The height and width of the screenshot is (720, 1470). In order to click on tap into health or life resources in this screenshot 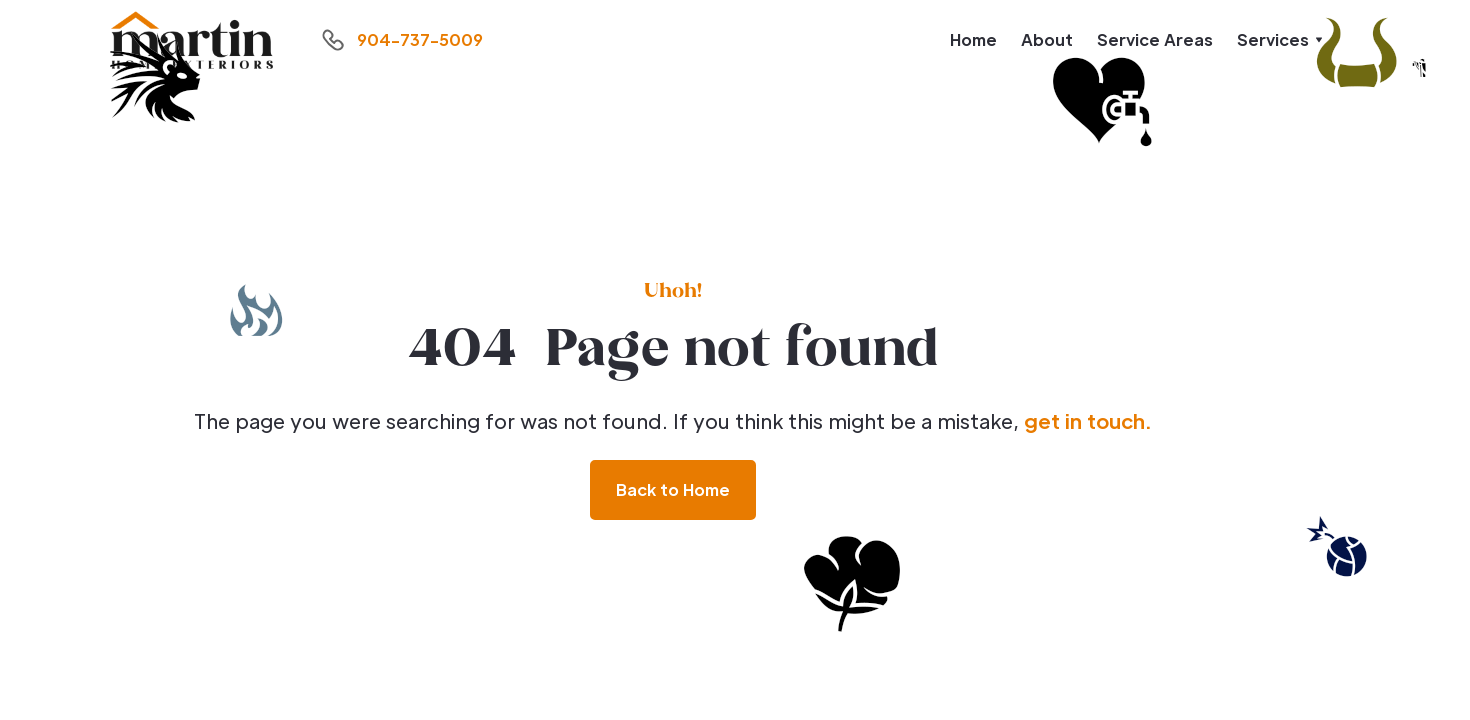, I will do `click(1102, 97)`.